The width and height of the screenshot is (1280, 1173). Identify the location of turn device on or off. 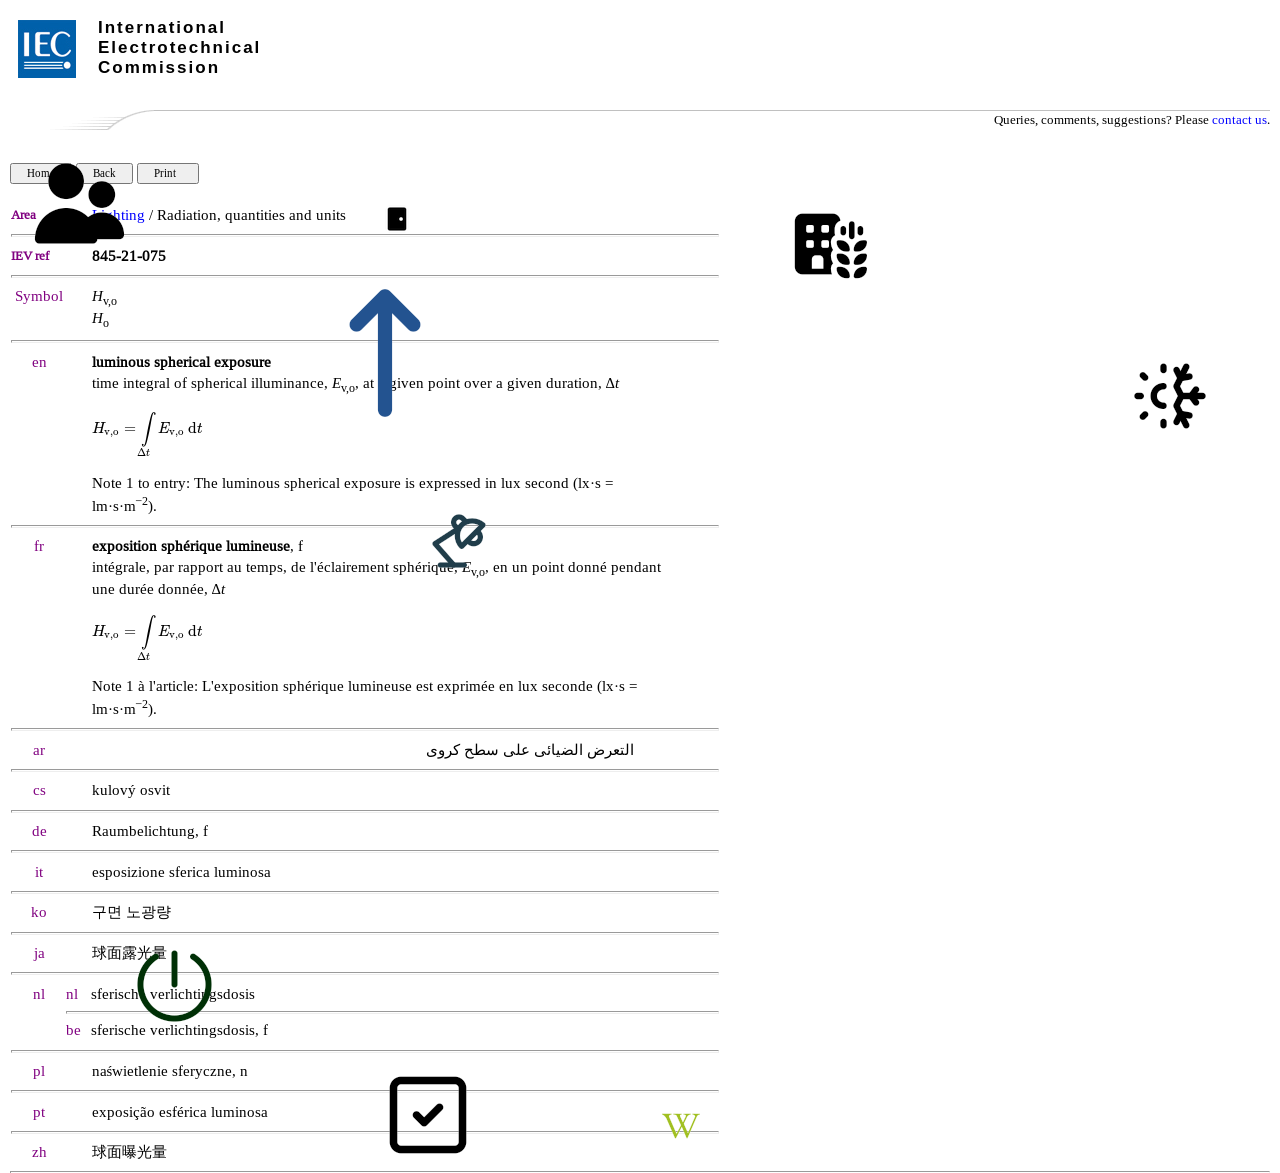
(174, 984).